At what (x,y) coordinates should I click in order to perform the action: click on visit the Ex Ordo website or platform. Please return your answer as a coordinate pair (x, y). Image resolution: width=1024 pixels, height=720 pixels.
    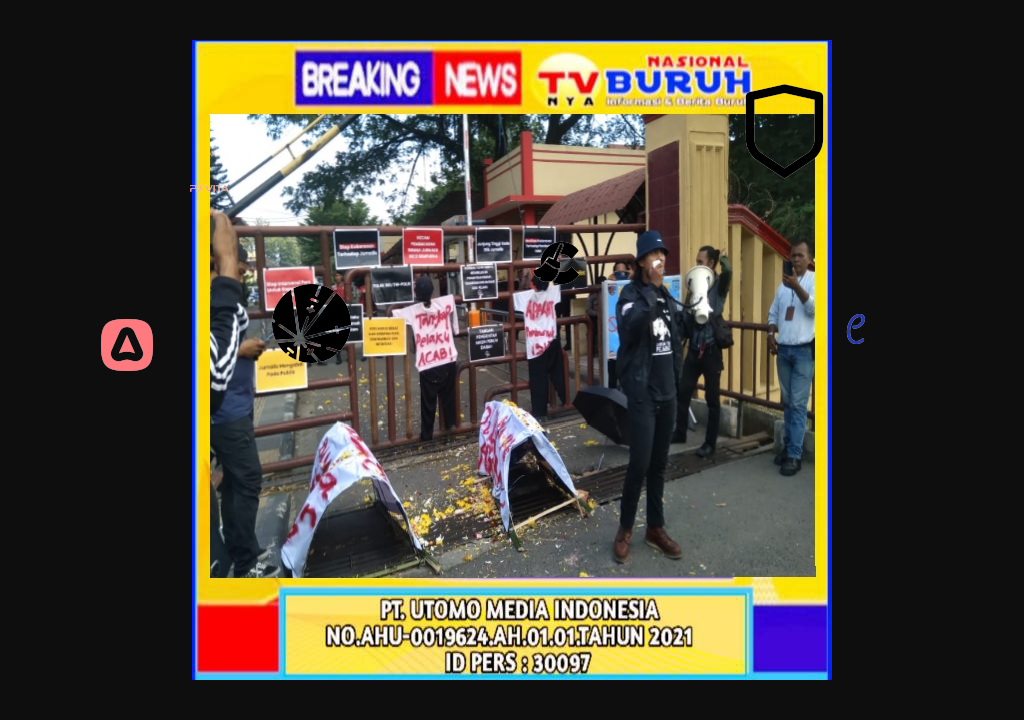
    Looking at the image, I should click on (311, 323).